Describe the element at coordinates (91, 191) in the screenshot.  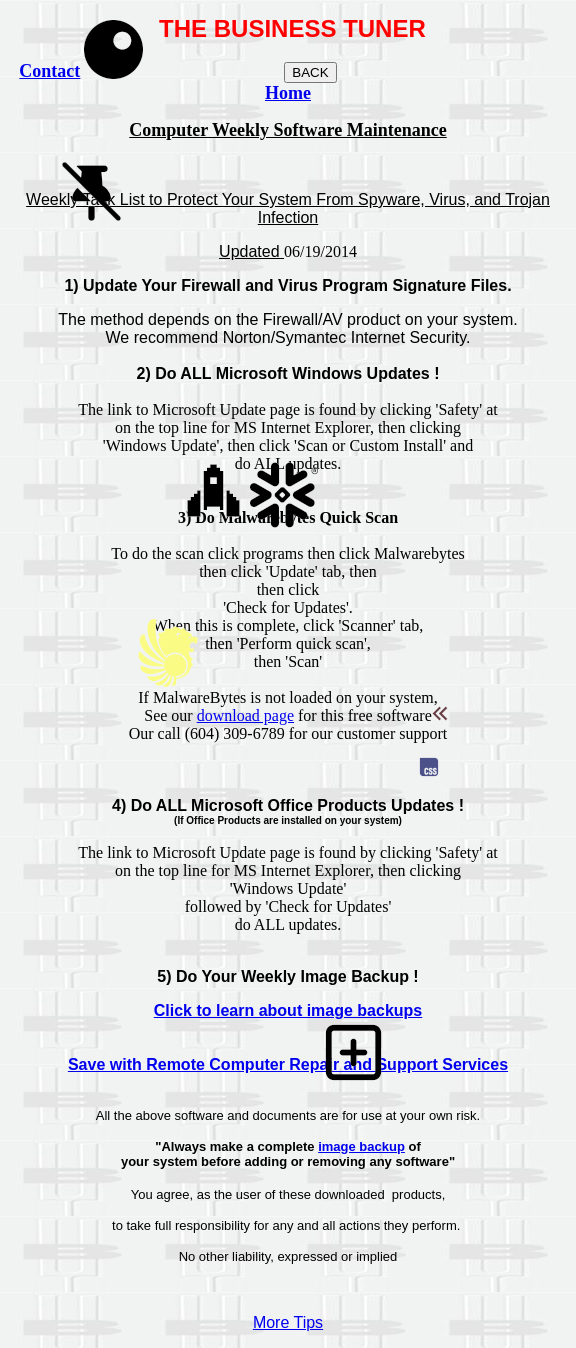
I see `unpin this item` at that location.